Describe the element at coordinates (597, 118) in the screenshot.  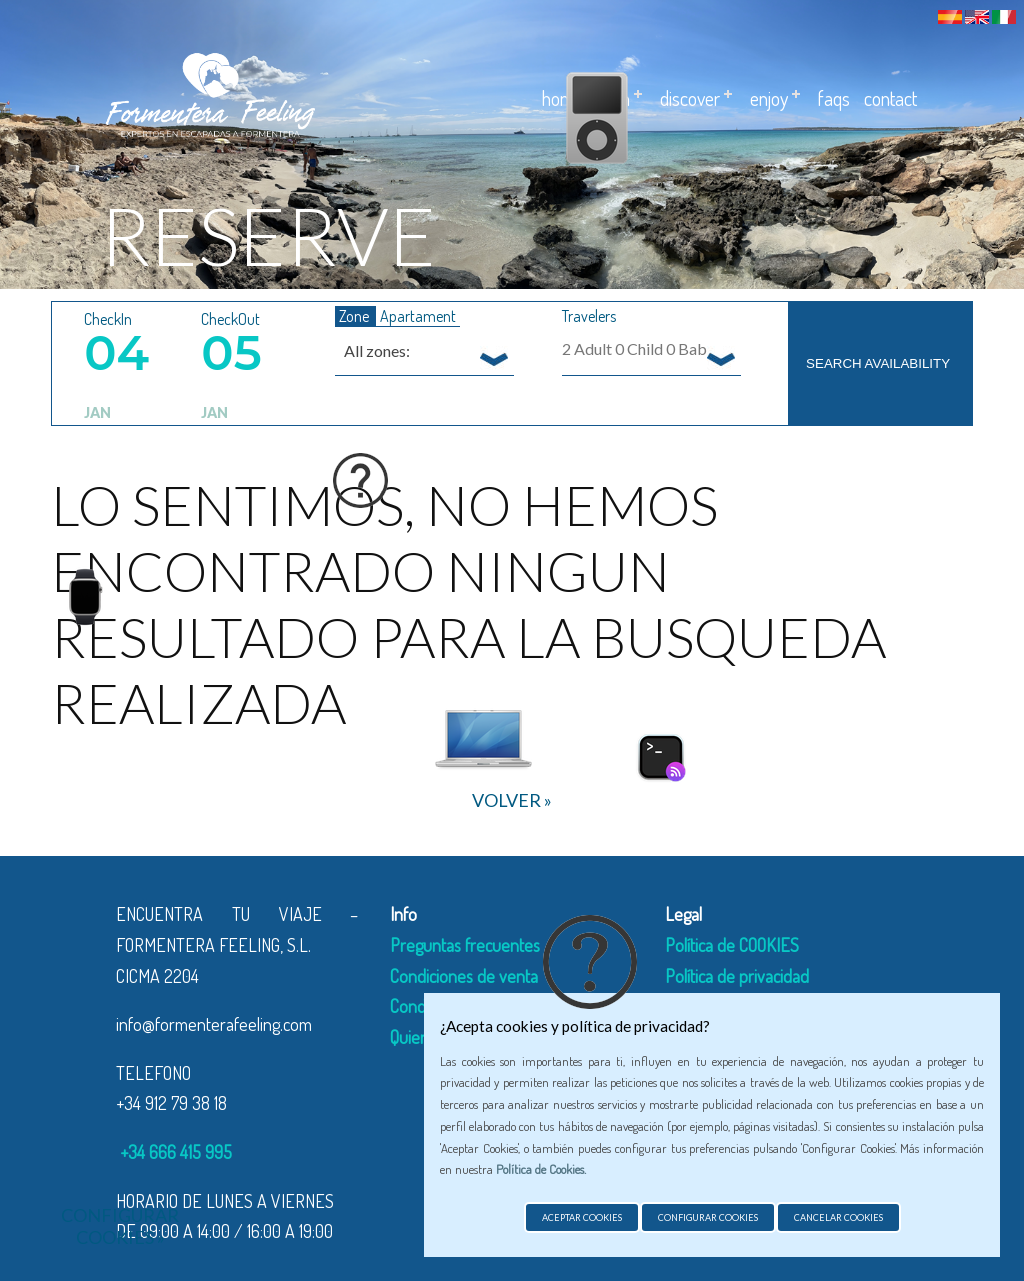
I see `open multimedia player application` at that location.